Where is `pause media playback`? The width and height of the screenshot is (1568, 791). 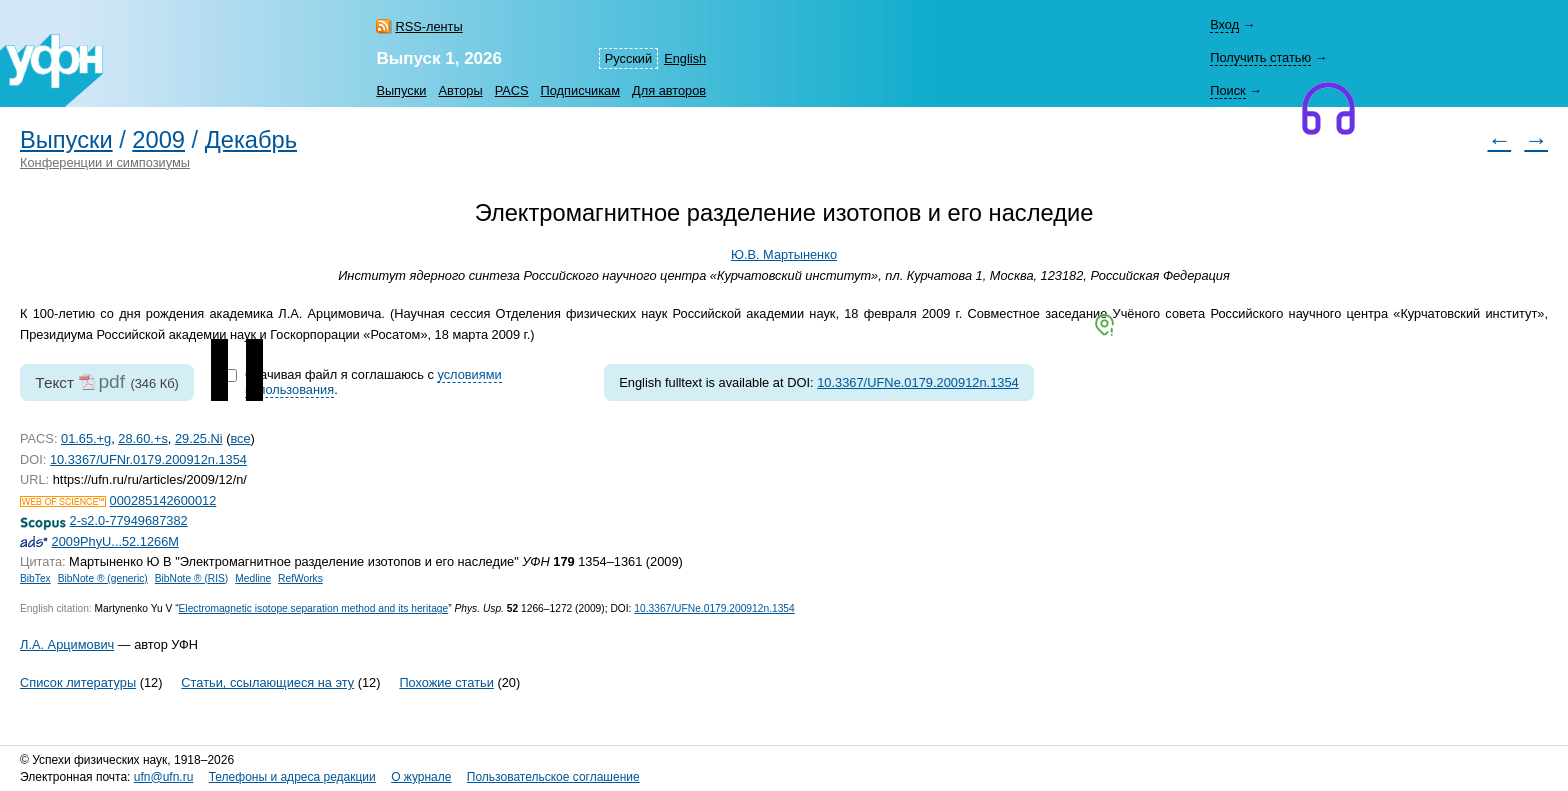 pause media playback is located at coordinates (237, 370).